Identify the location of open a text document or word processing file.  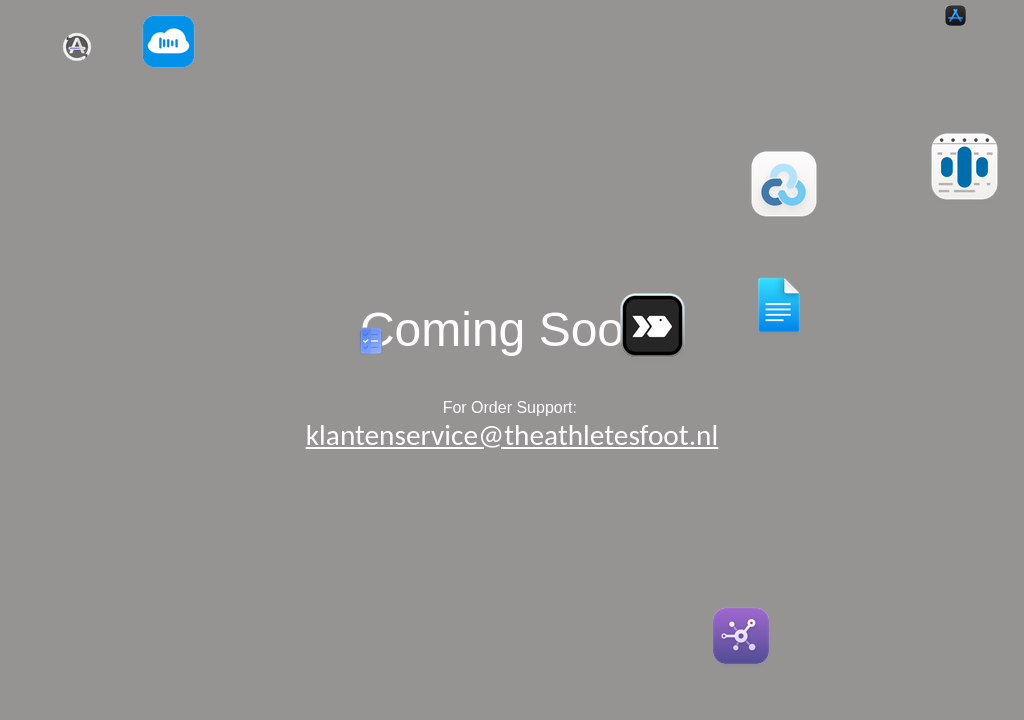
(779, 306).